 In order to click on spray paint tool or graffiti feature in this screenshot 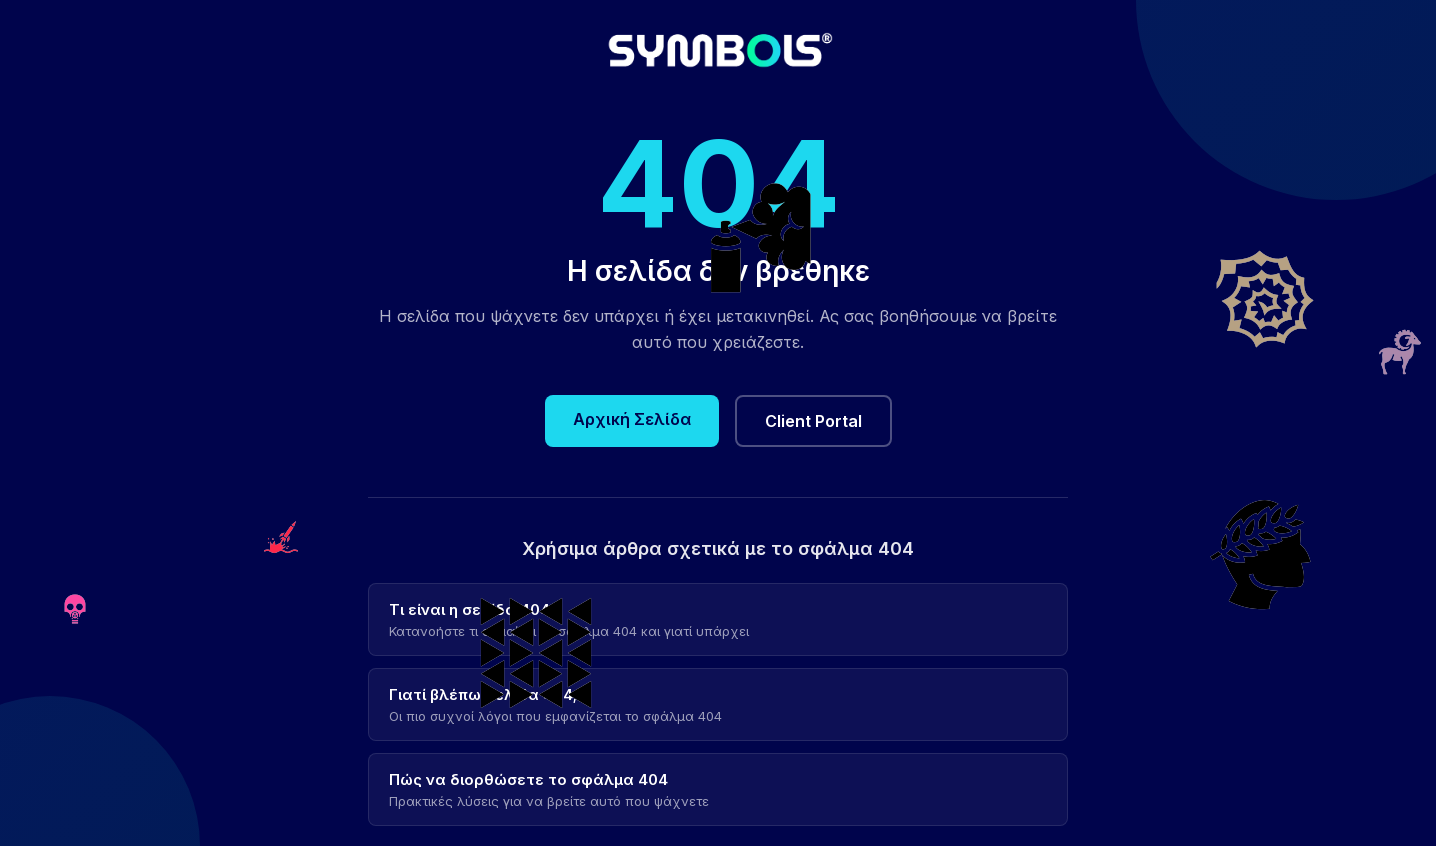, I will do `click(756, 237)`.